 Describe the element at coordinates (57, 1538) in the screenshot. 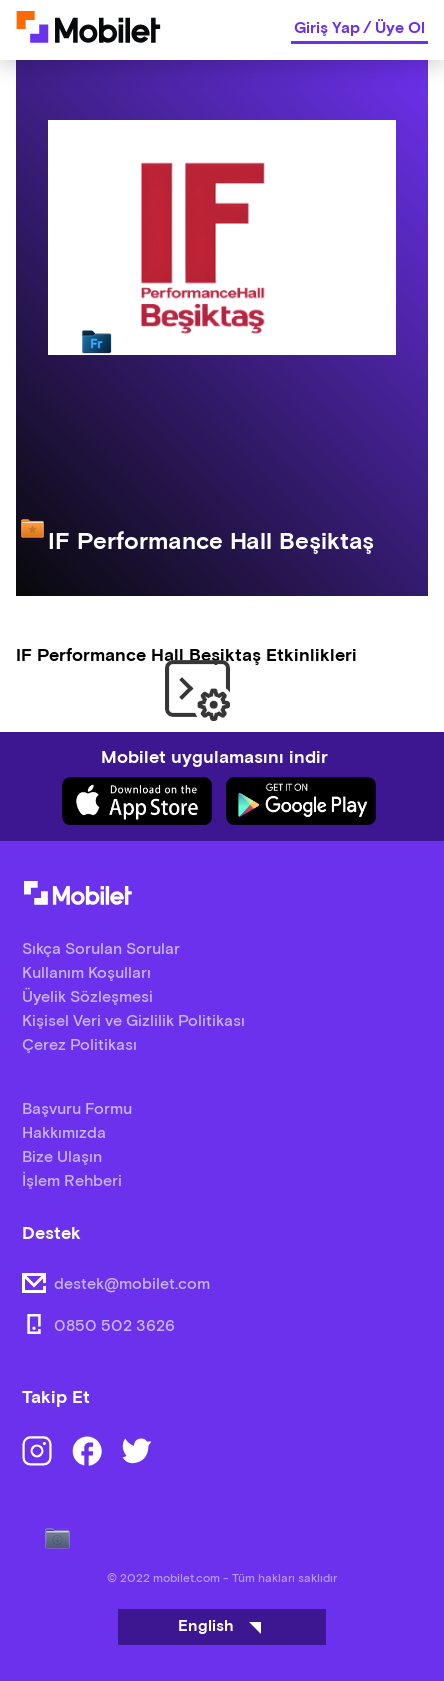

I see `access your downloads folder` at that location.